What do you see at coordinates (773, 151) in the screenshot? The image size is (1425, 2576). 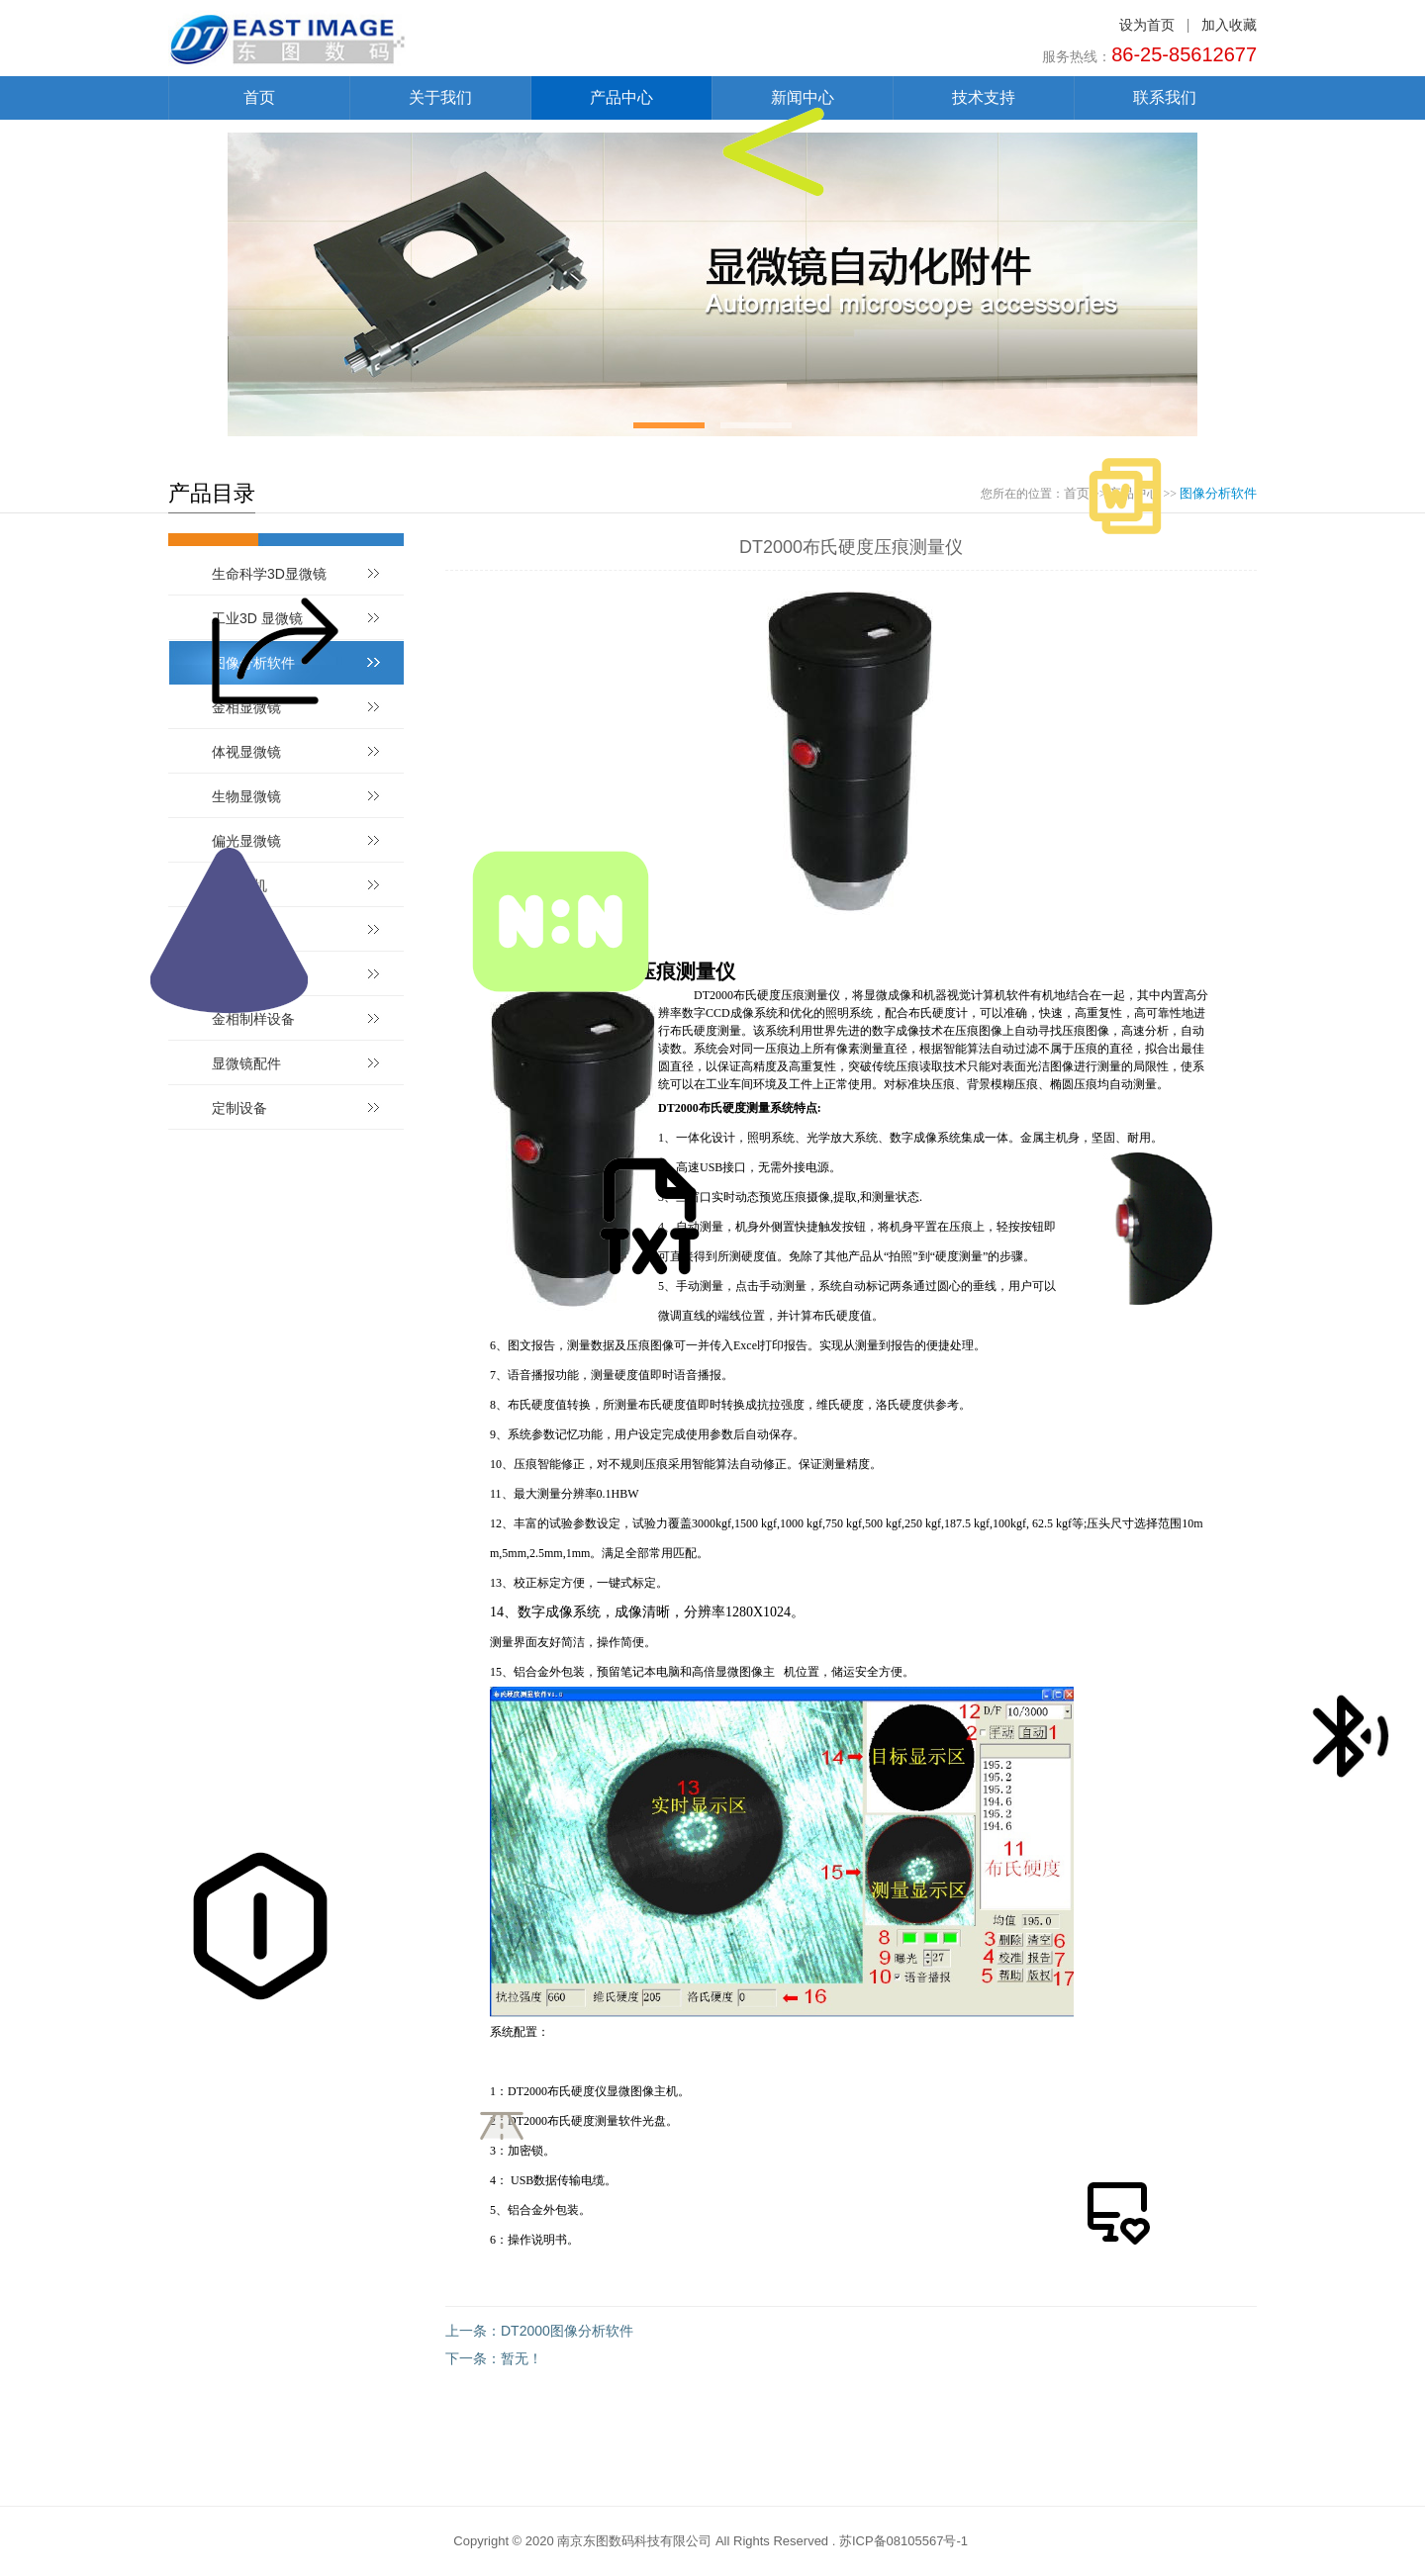 I see `less than comparison operator` at bounding box center [773, 151].